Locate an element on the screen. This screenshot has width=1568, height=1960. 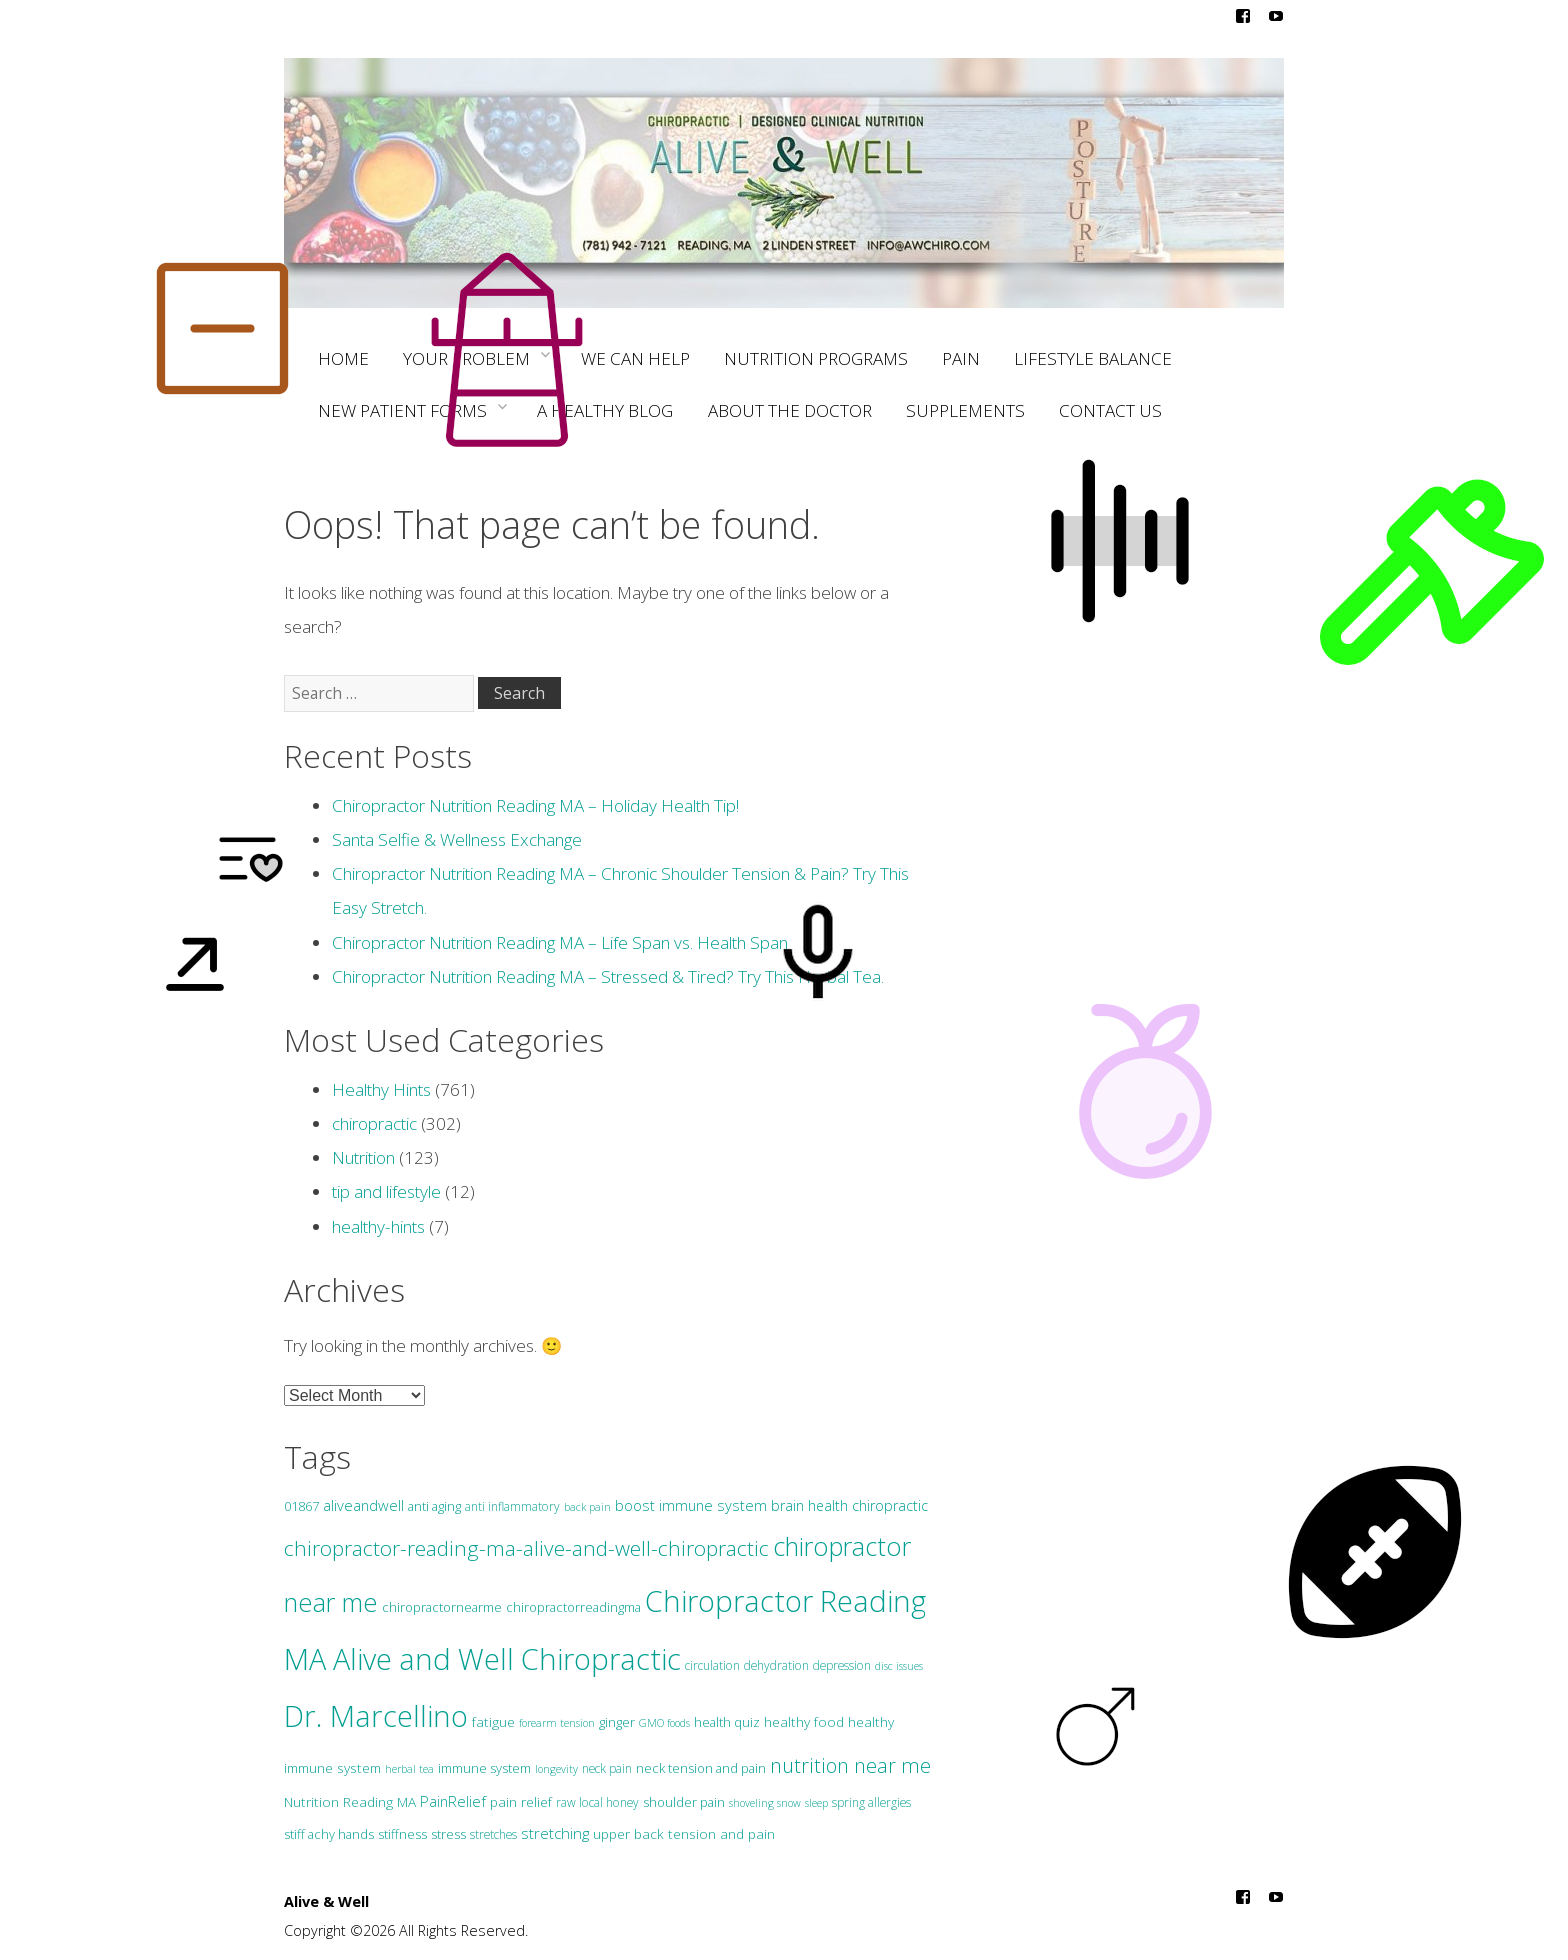
access navigation or guidance features is located at coordinates (507, 357).